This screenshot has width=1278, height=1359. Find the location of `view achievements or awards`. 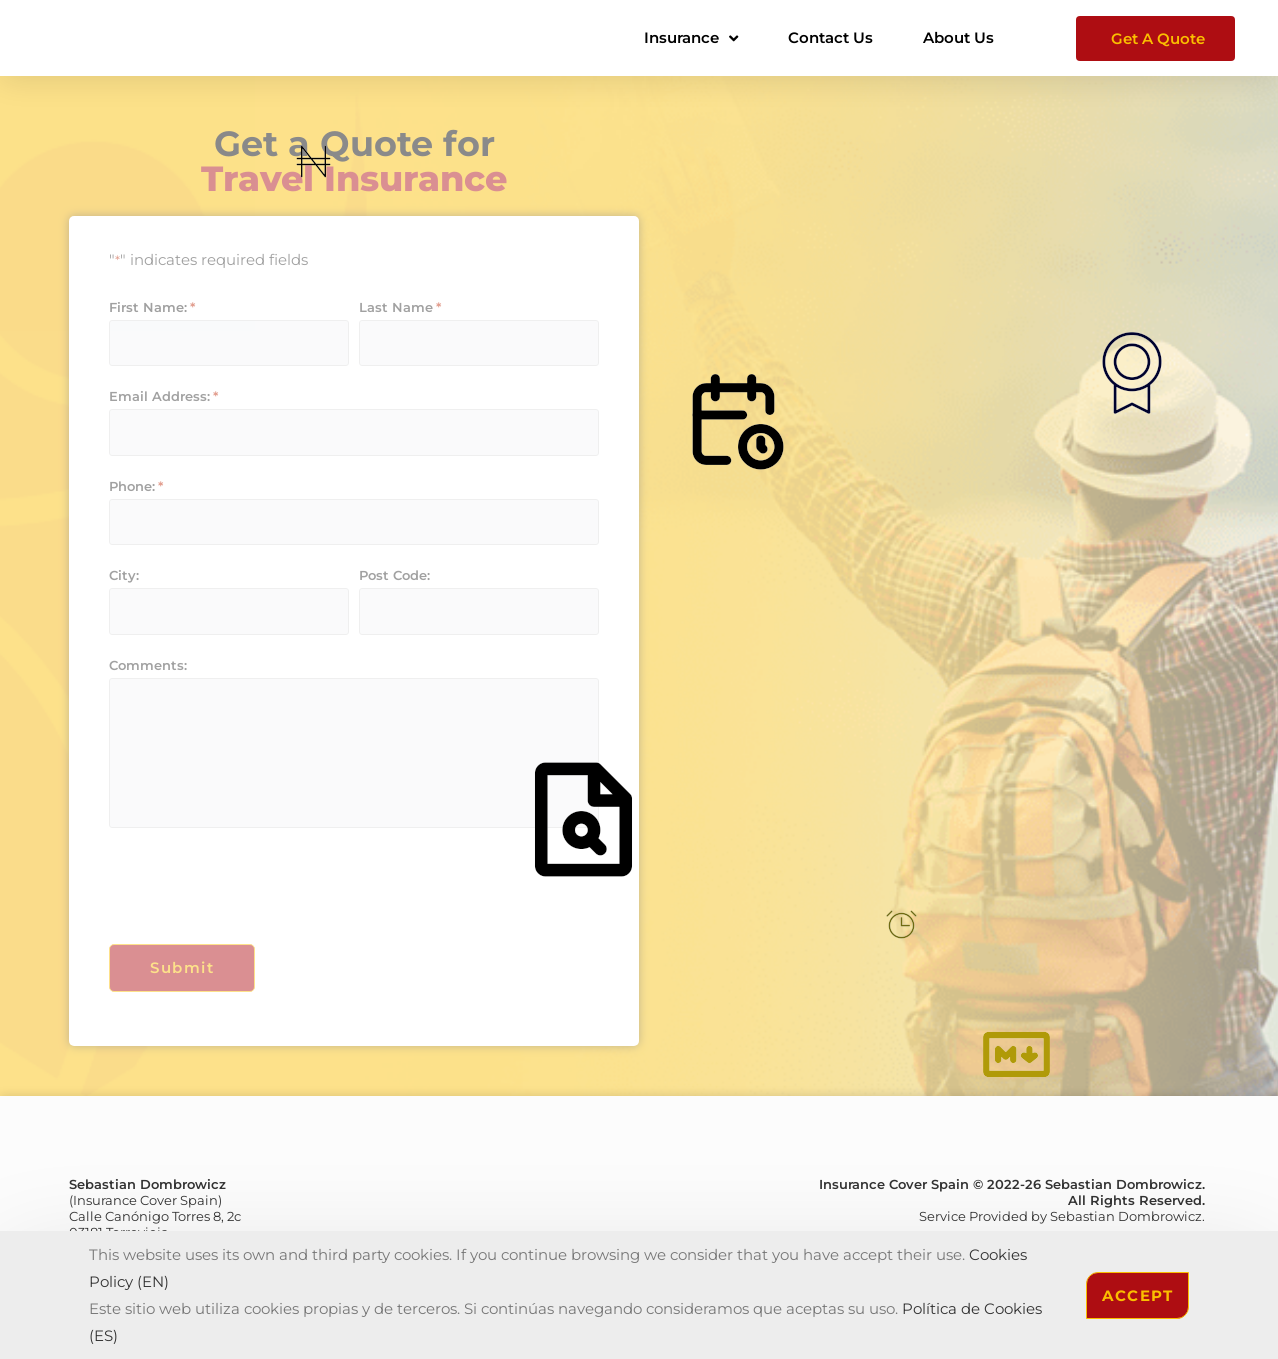

view achievements or awards is located at coordinates (1132, 373).